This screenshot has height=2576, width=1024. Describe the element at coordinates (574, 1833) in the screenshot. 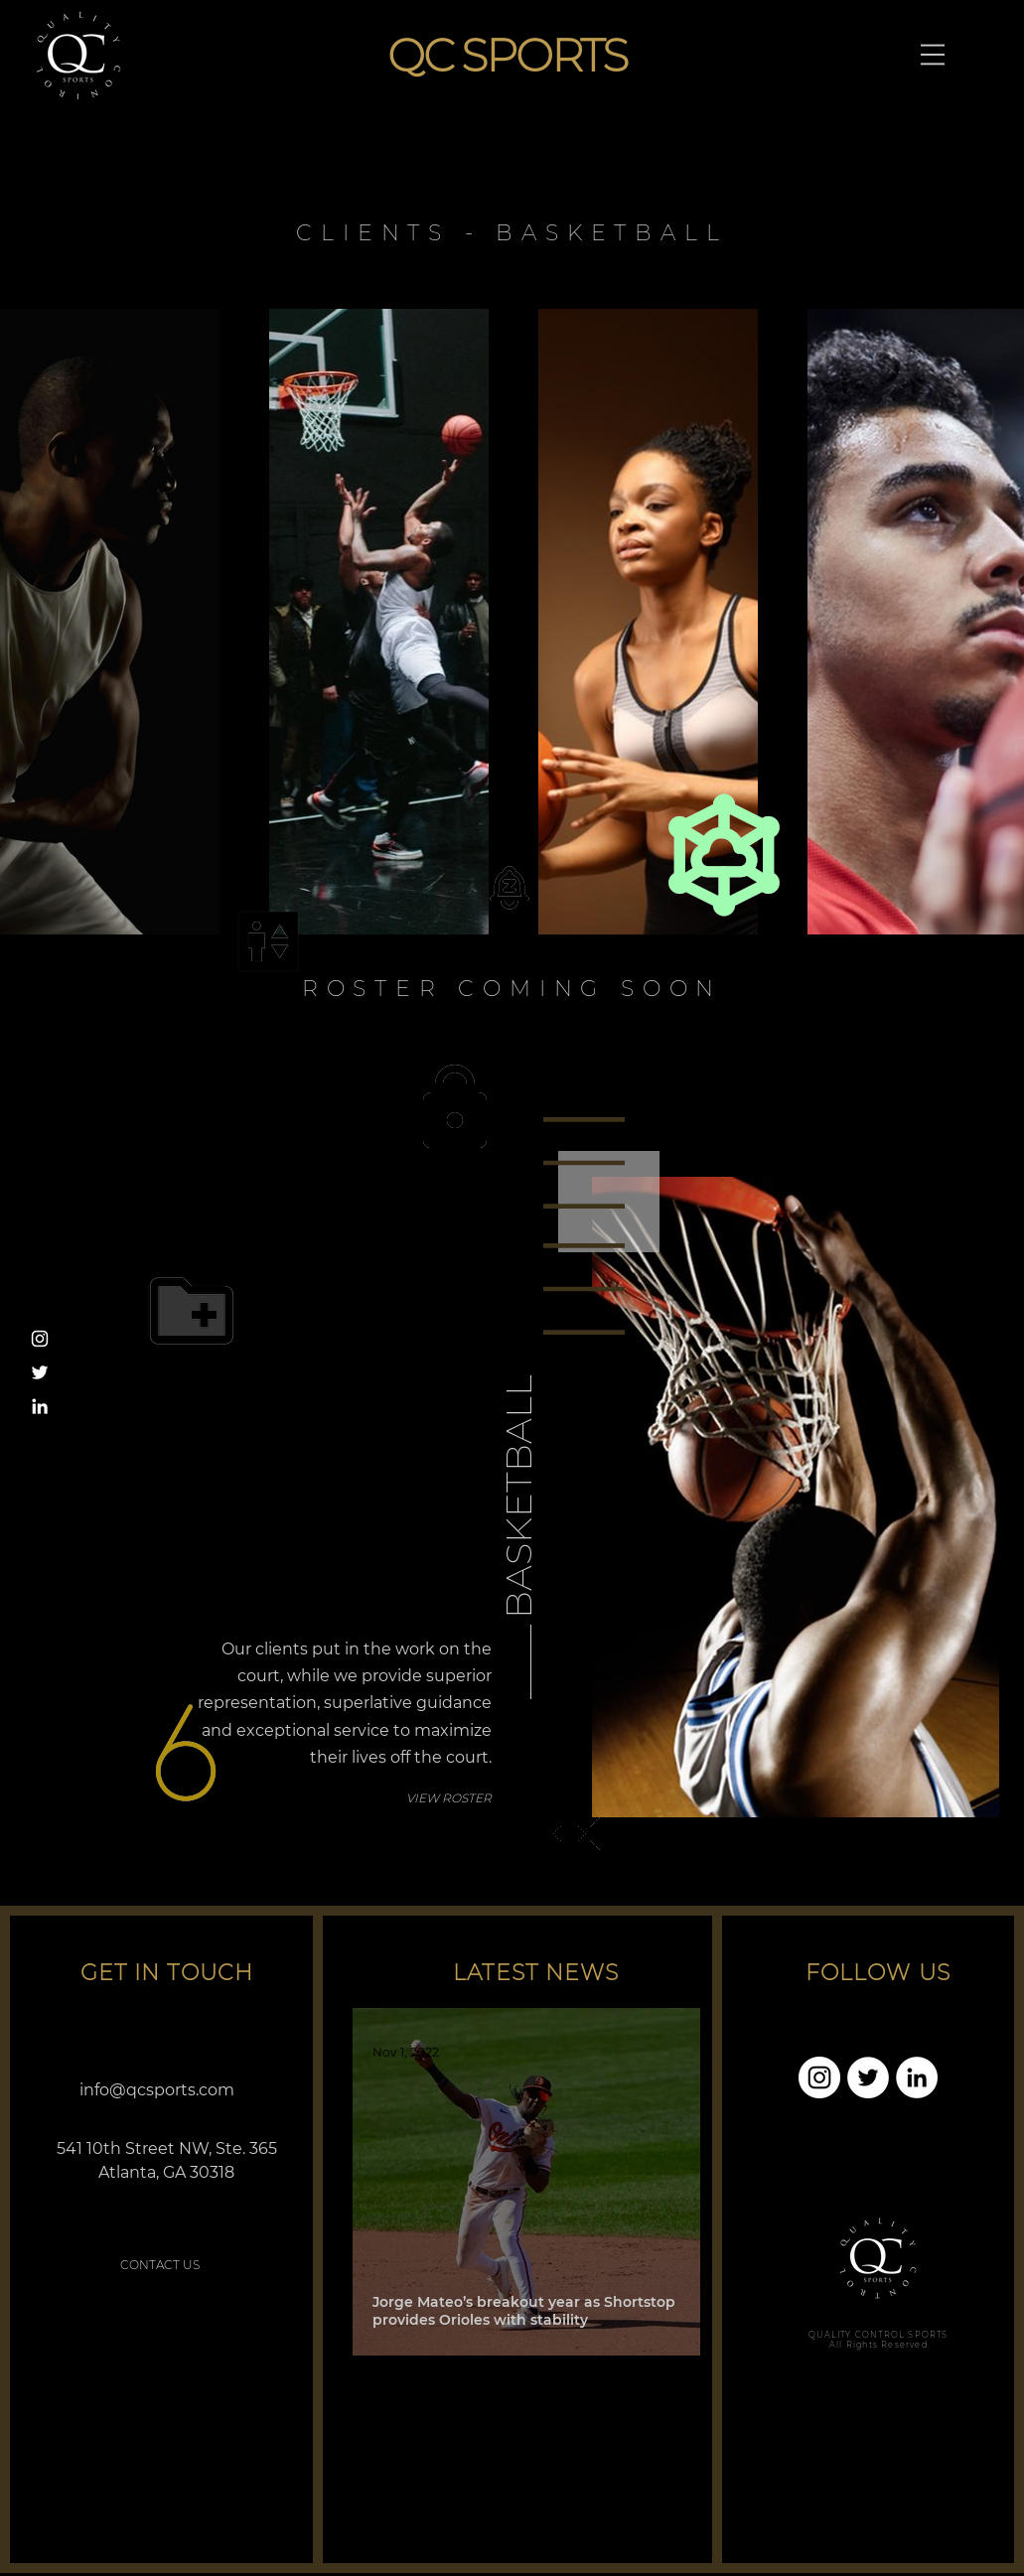

I see `switch between front and rear camera during video recording` at that location.